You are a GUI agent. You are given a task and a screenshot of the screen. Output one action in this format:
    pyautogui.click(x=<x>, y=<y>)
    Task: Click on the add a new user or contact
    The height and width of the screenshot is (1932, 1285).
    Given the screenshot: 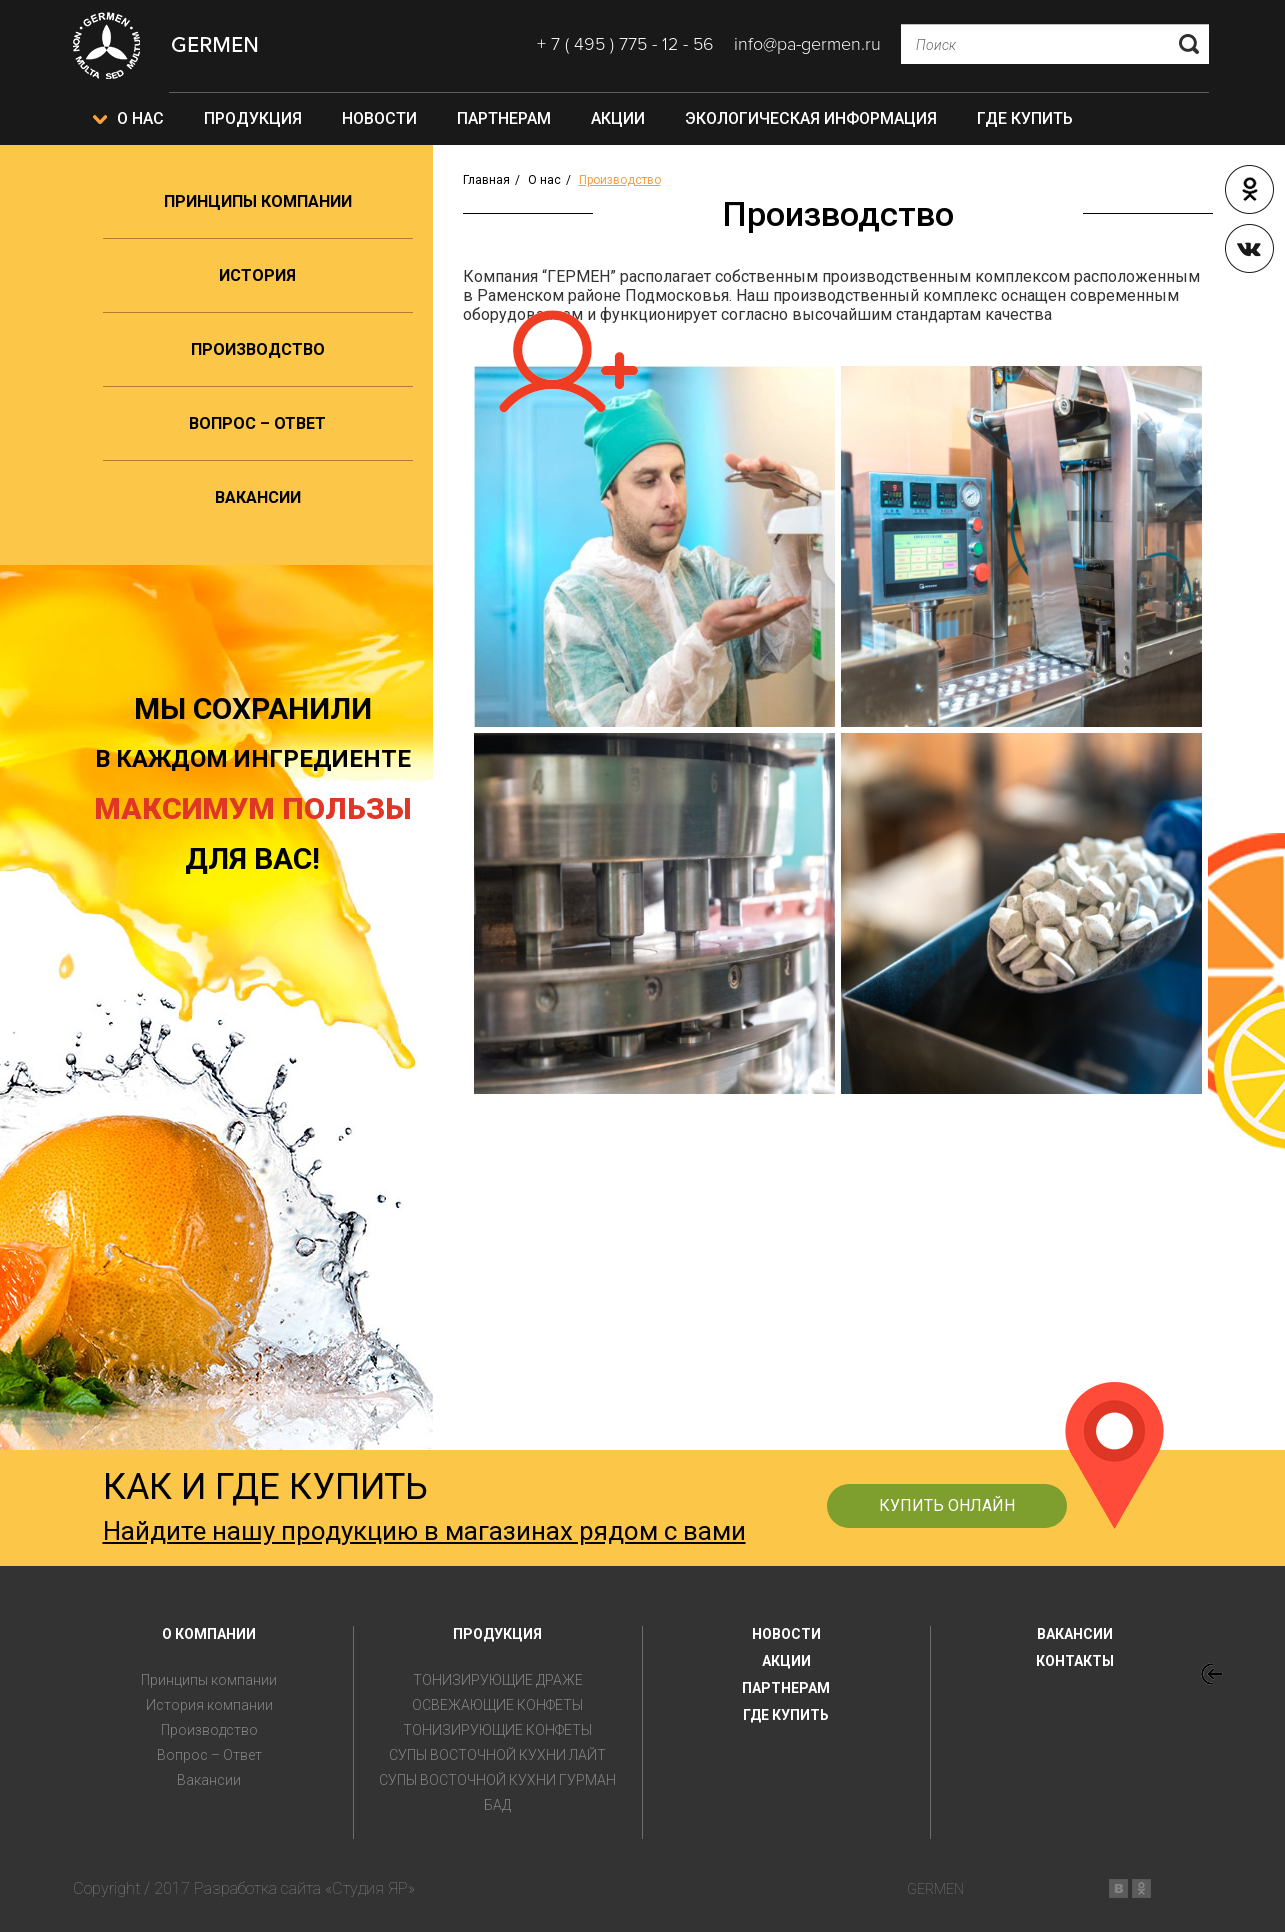 What is the action you would take?
    pyautogui.click(x=564, y=366)
    